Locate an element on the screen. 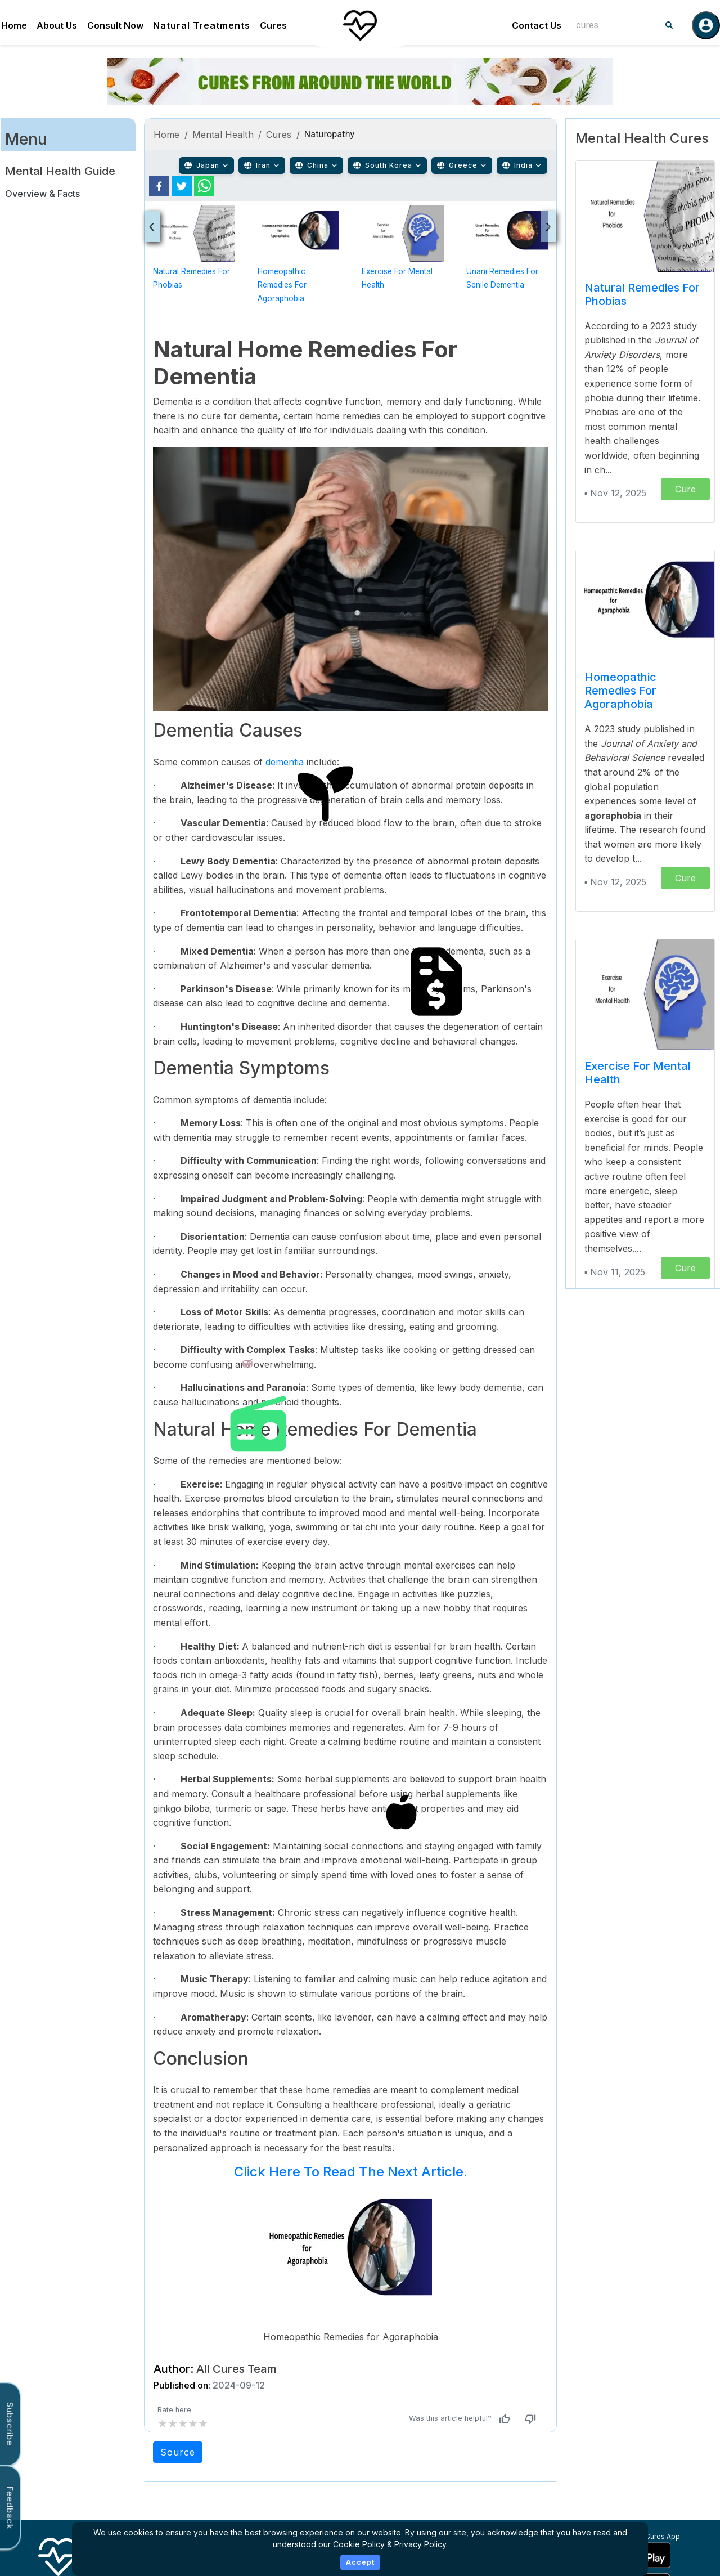 The image size is (720, 2576). access health or nutrition features is located at coordinates (401, 1812).